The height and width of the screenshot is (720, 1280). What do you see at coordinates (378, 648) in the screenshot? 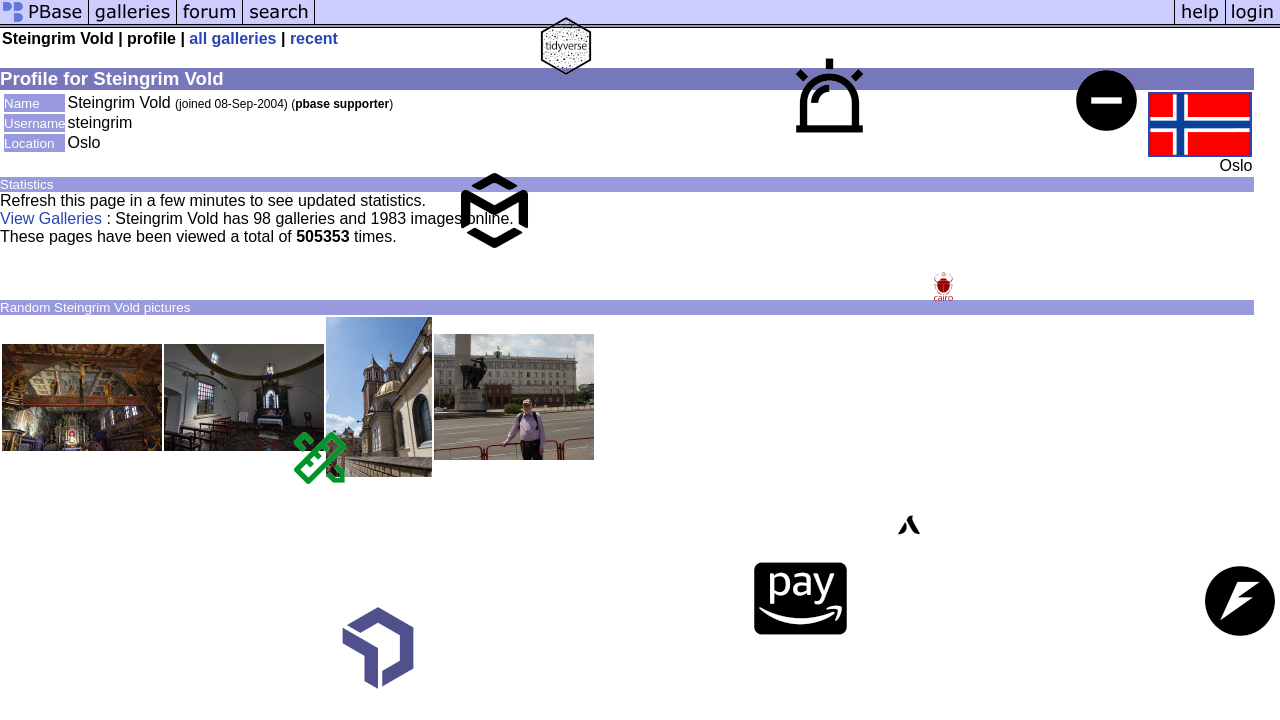
I see `new relic application performance monitoring logo` at bounding box center [378, 648].